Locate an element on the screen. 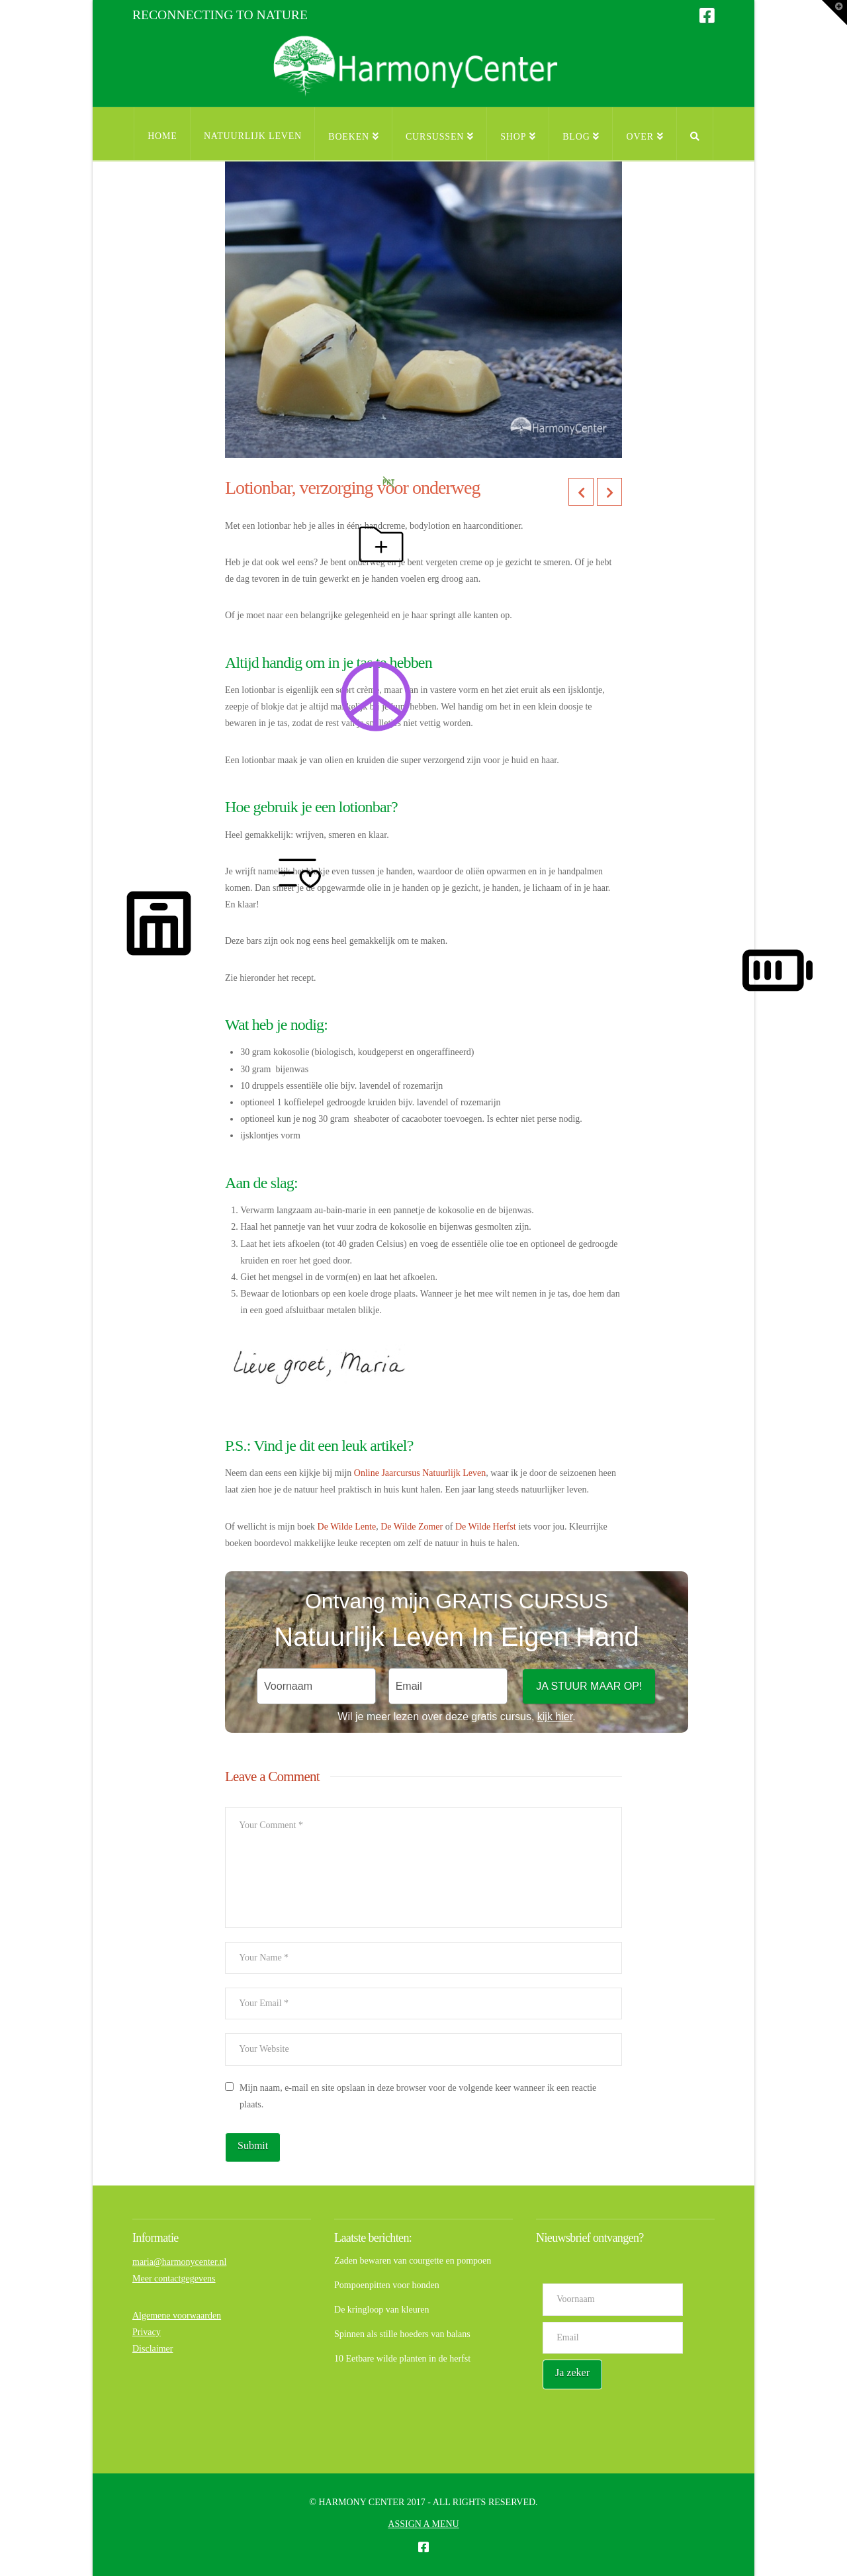  view your favorites list is located at coordinates (297, 872).